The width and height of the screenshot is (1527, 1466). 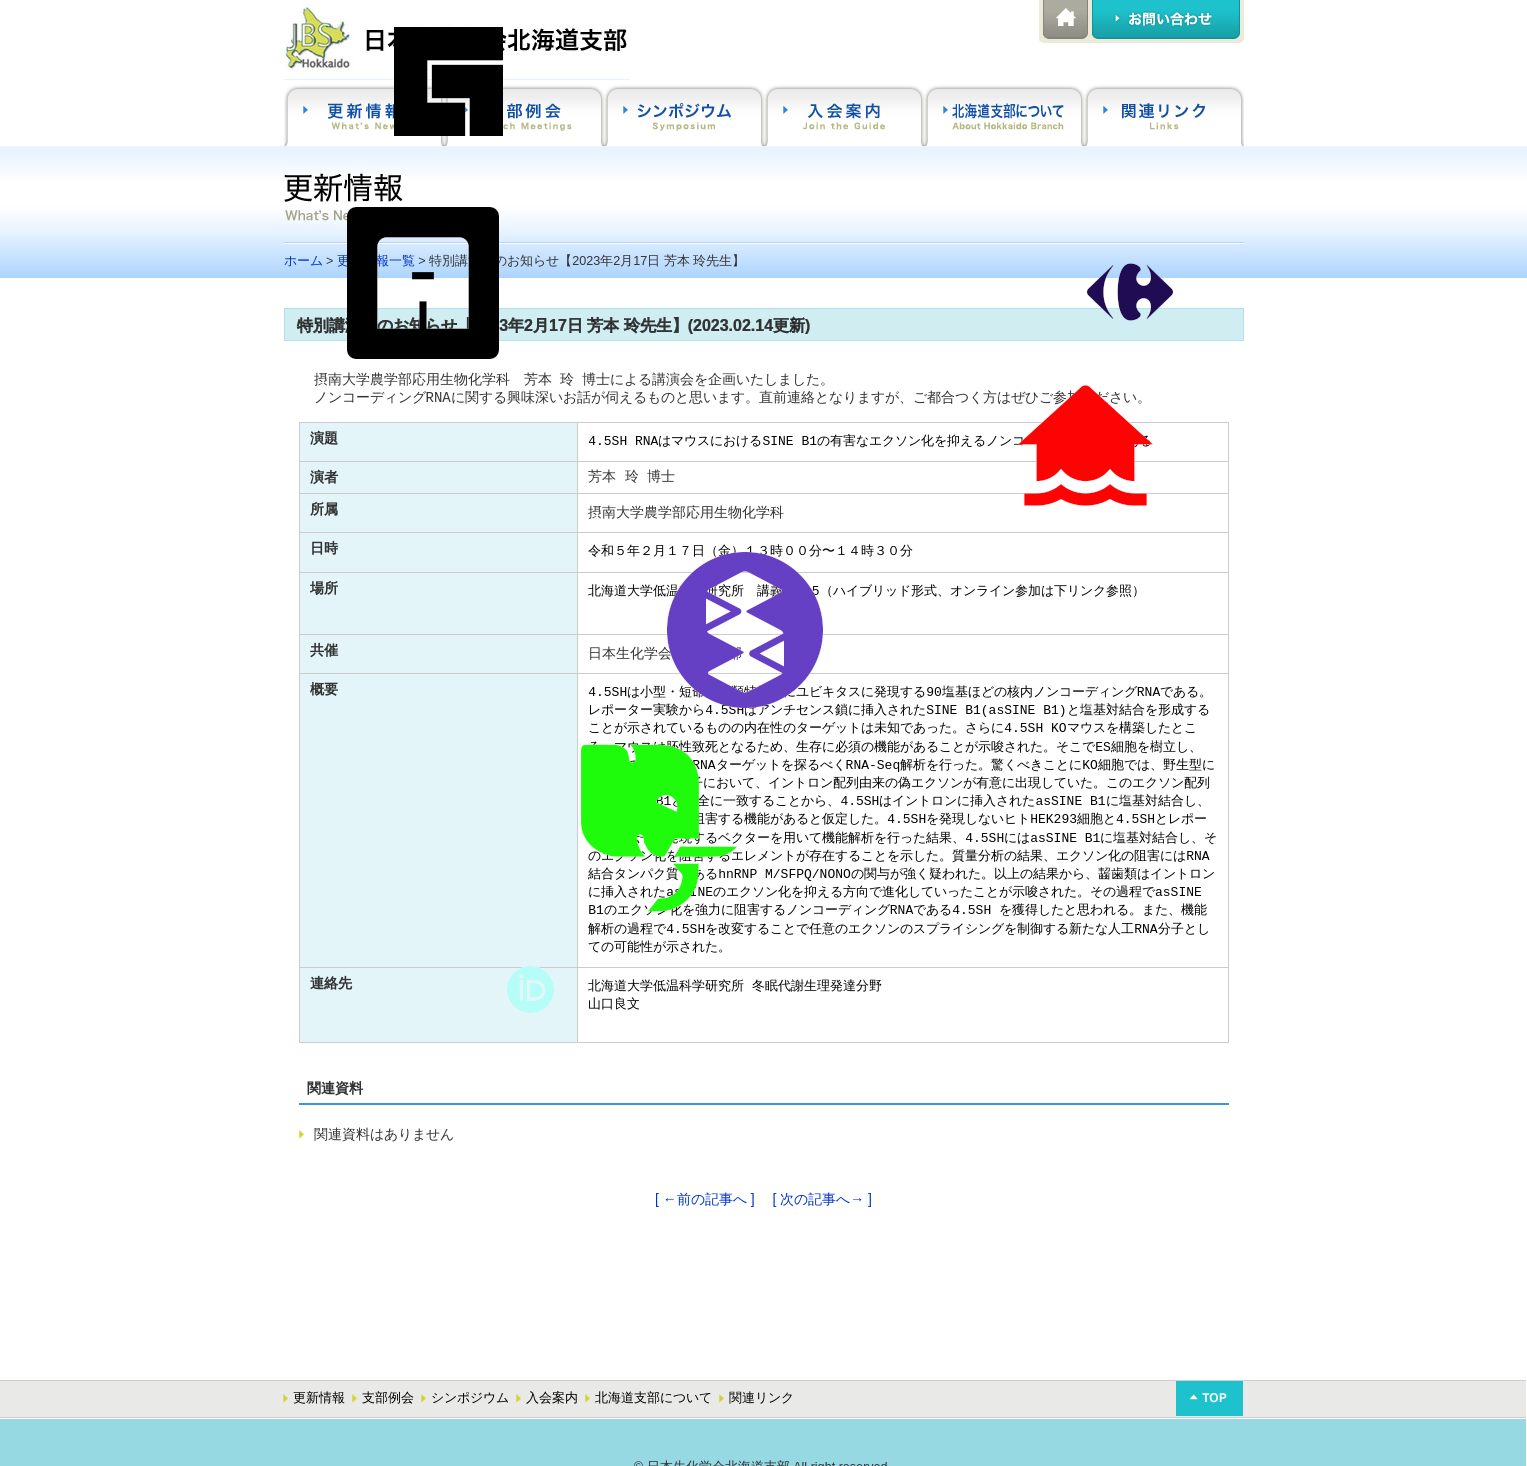 What do you see at coordinates (448, 81) in the screenshot?
I see `open facebook gaming app` at bounding box center [448, 81].